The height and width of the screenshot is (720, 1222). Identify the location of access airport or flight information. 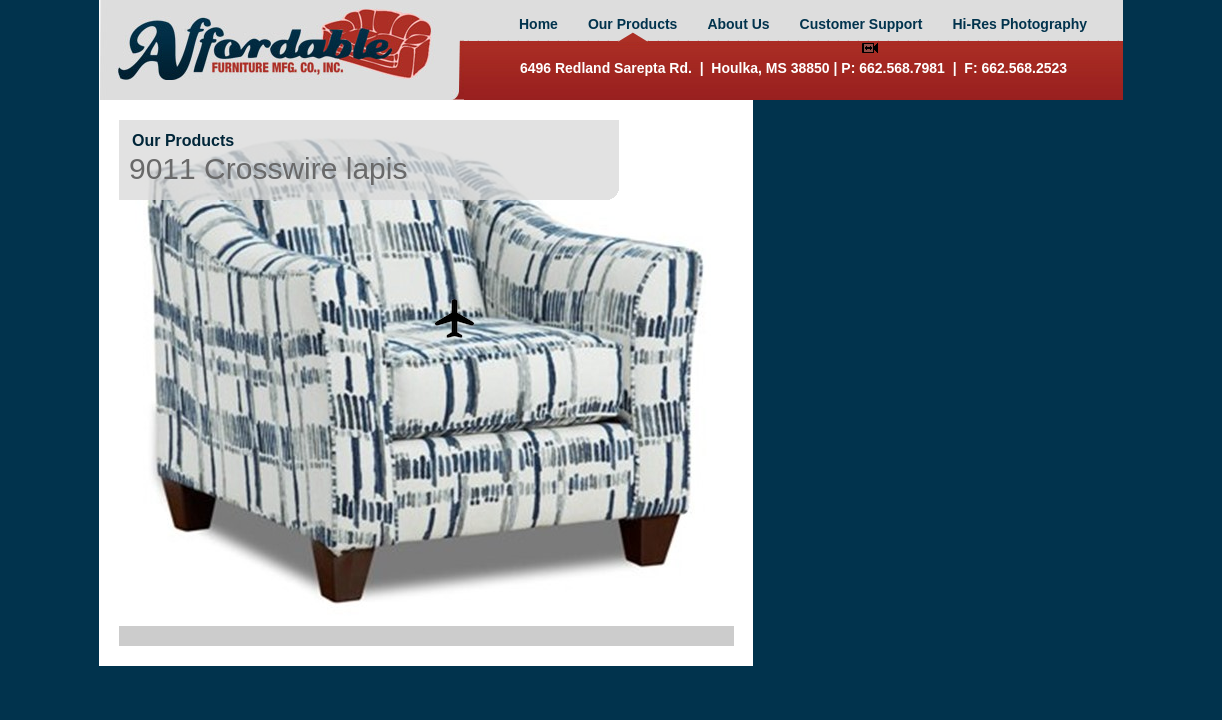
(454, 318).